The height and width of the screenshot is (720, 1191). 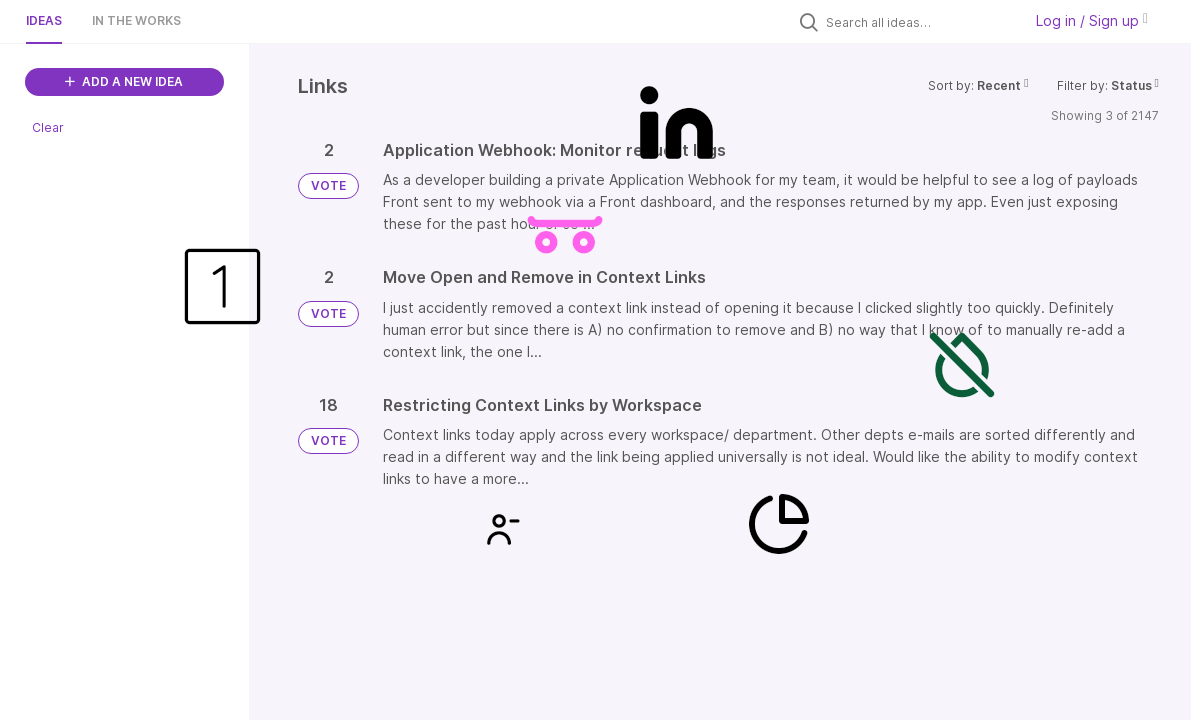 I want to click on view analytics or statistics breakdown, so click(x=779, y=524).